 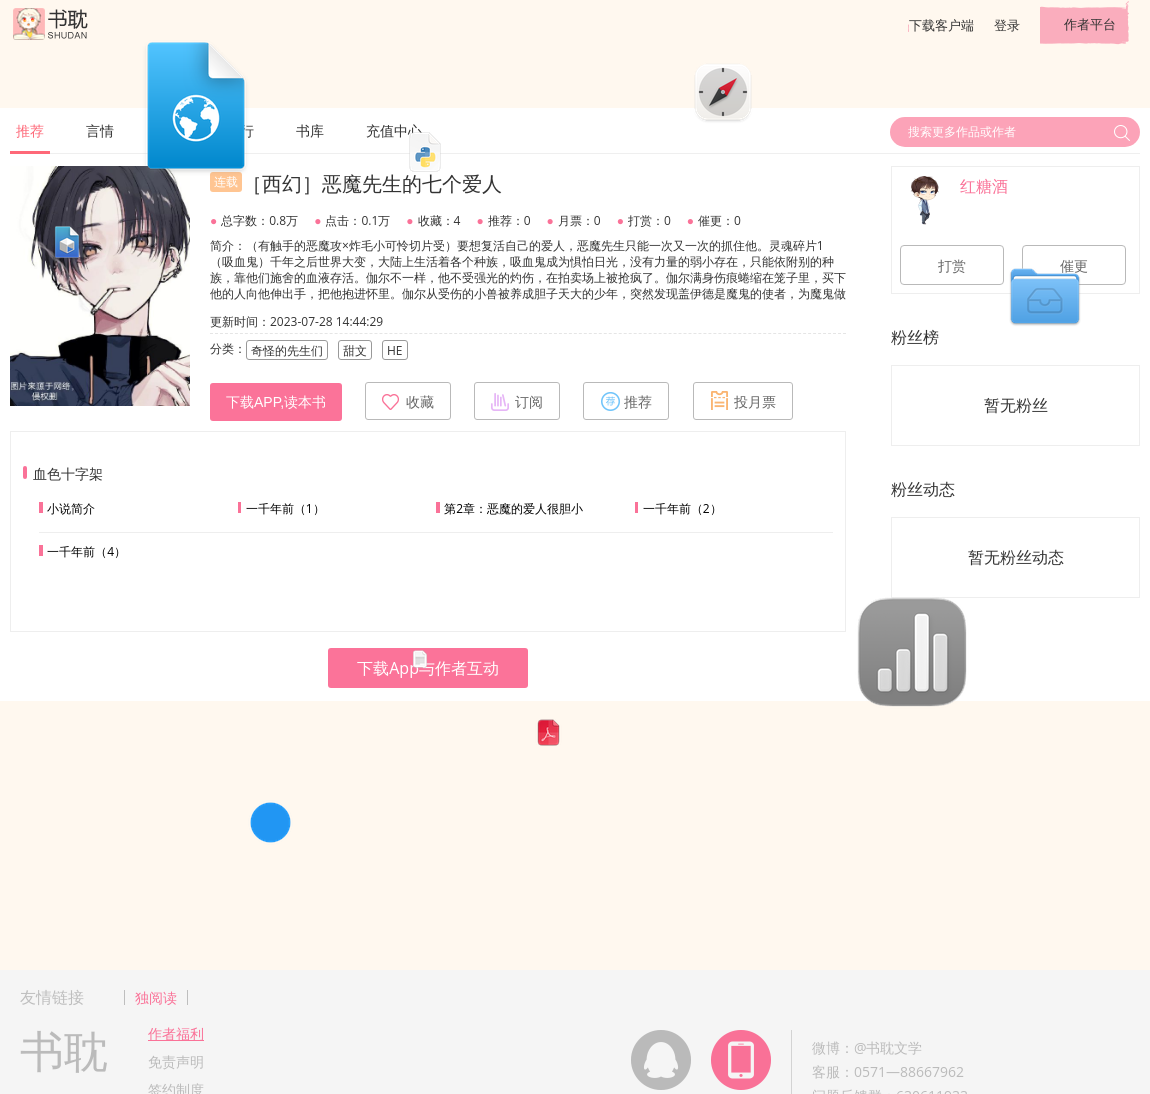 I want to click on a plain text file, so click(x=420, y=659).